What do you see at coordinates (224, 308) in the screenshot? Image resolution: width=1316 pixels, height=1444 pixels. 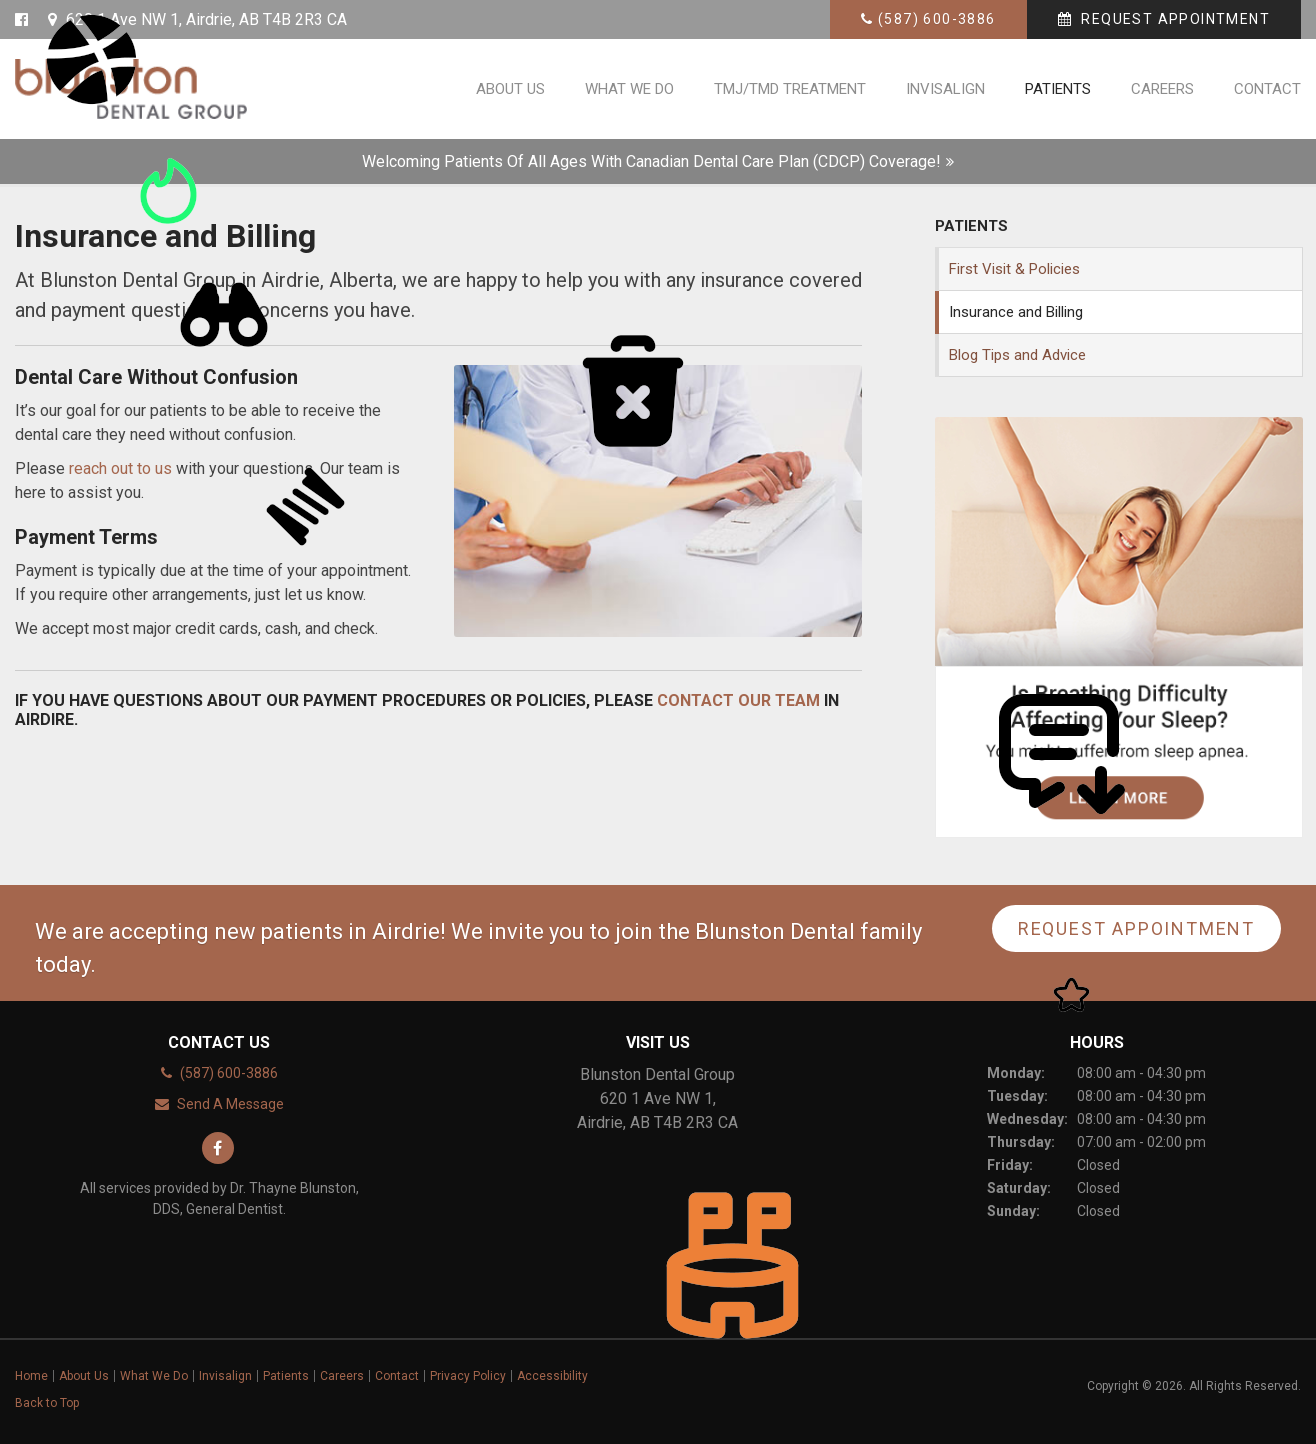 I see `search or explore content` at bounding box center [224, 308].